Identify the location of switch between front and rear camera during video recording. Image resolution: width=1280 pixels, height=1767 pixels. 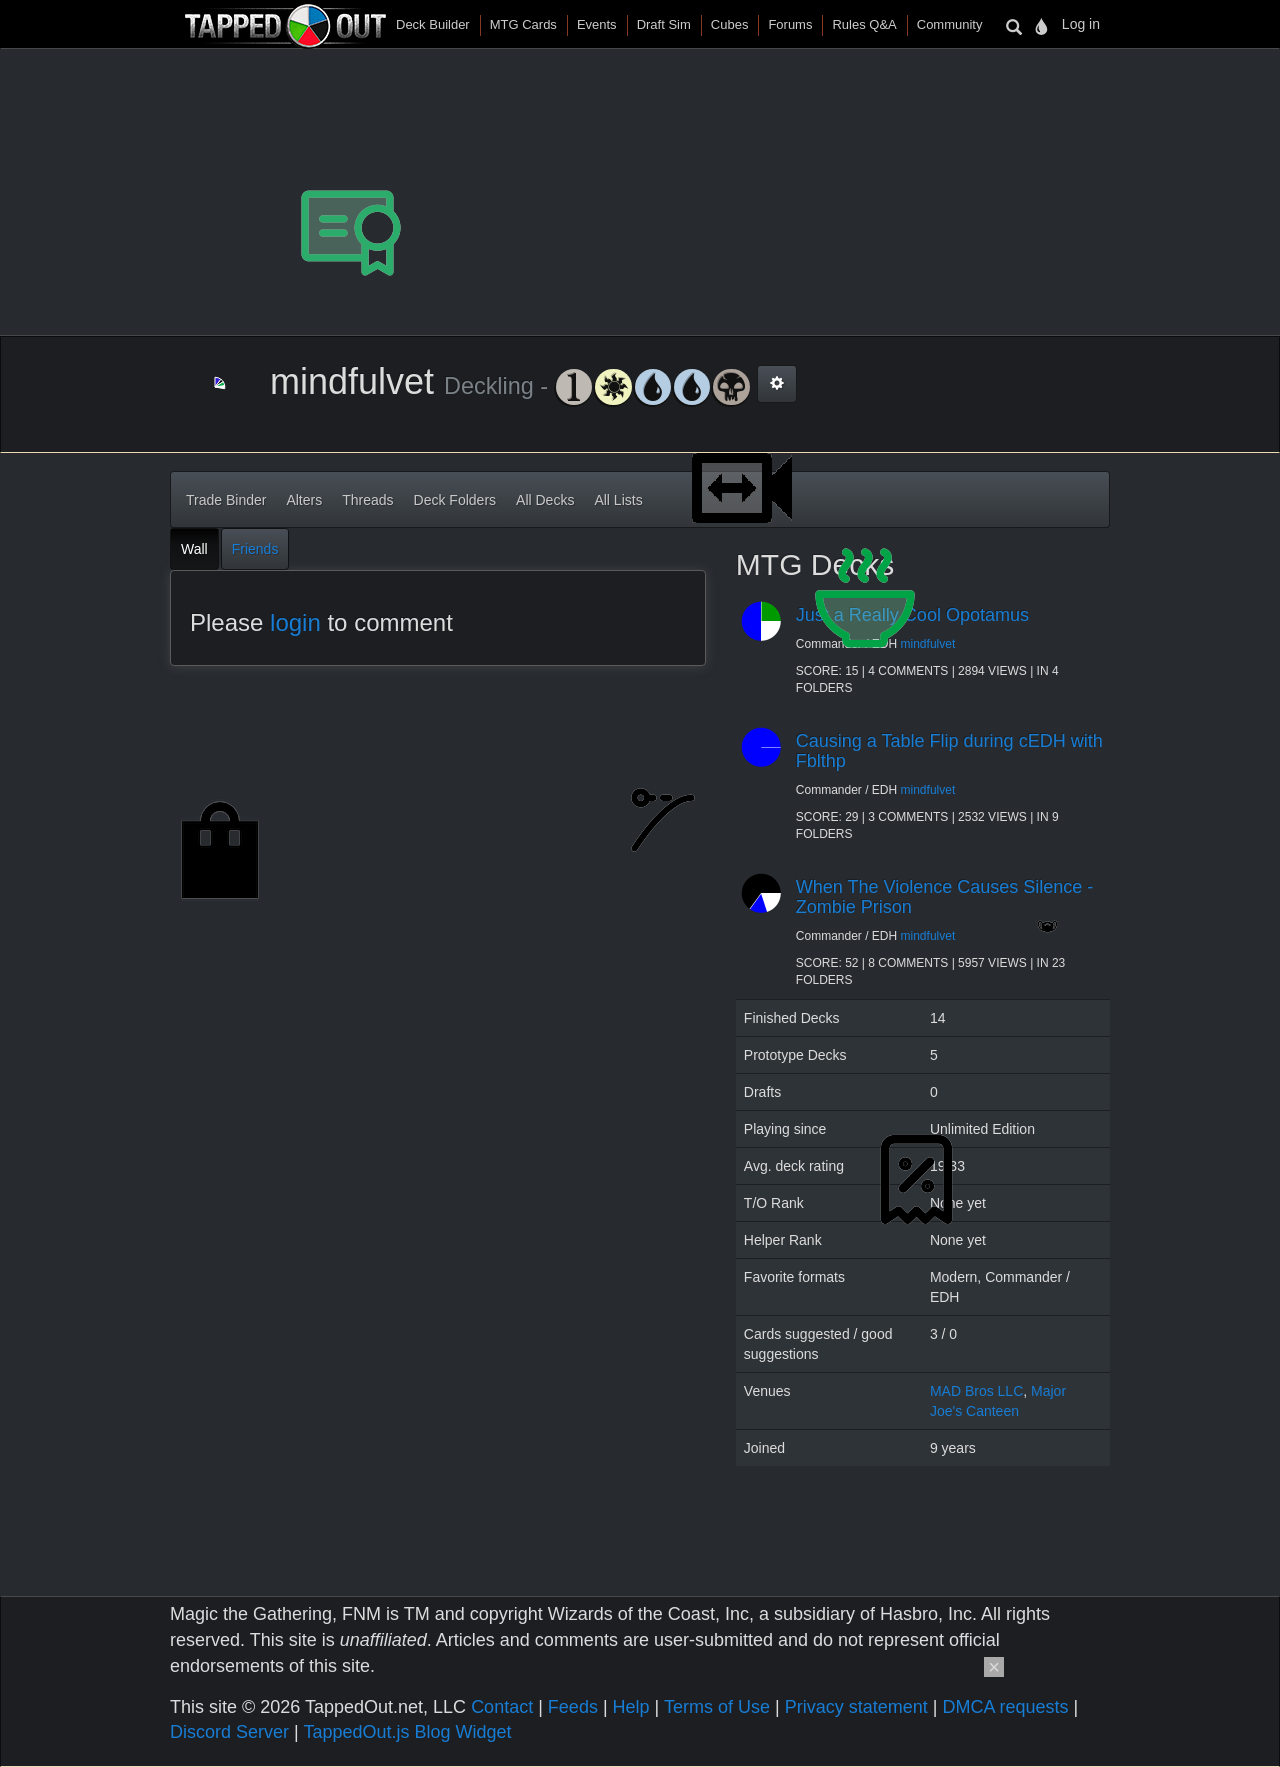
(742, 488).